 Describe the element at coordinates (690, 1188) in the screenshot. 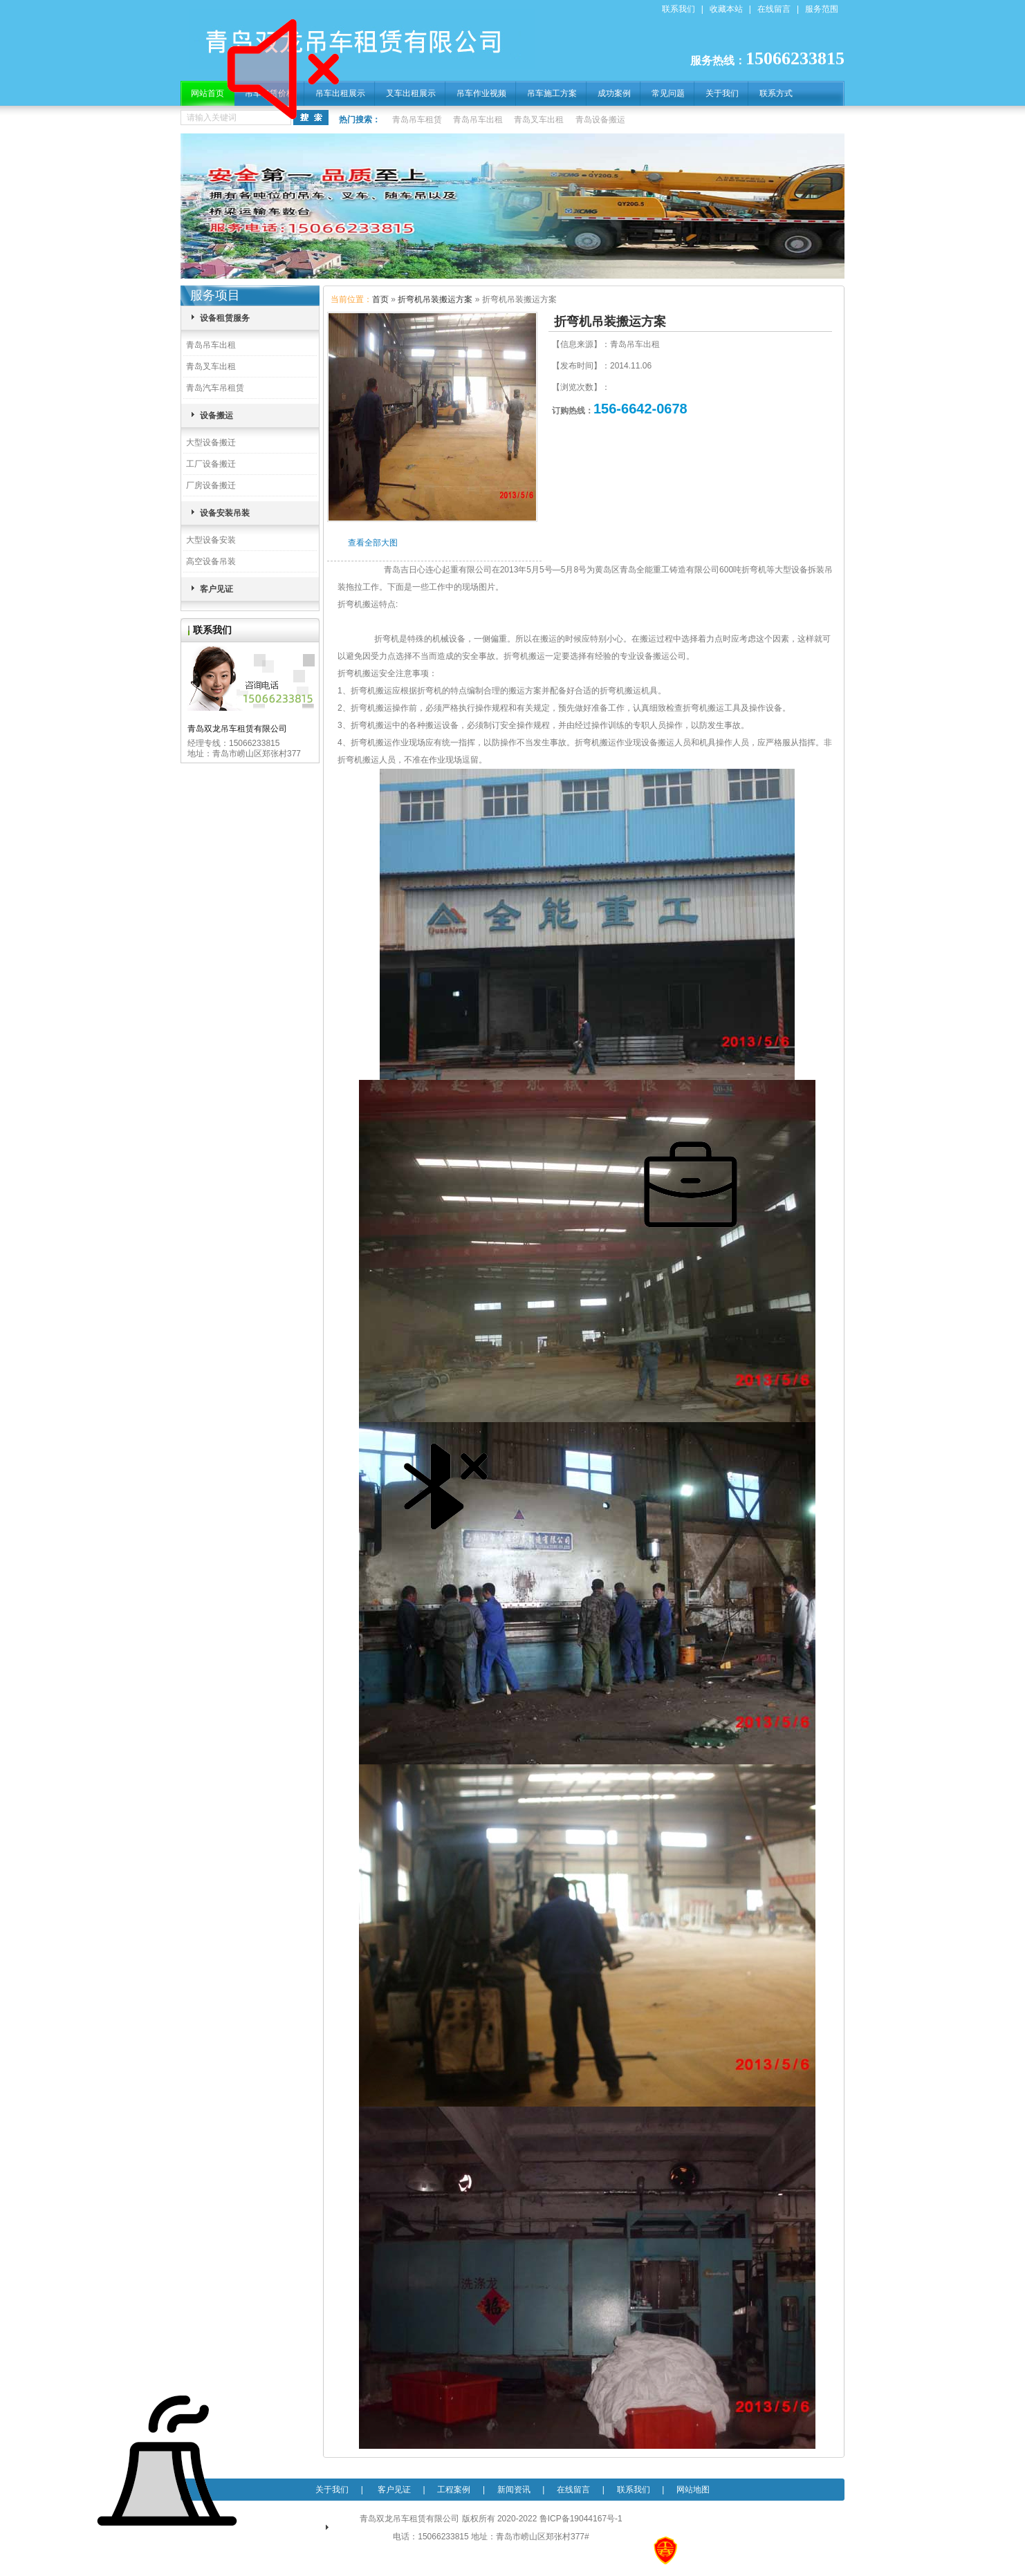

I see `access work or business-related features` at that location.